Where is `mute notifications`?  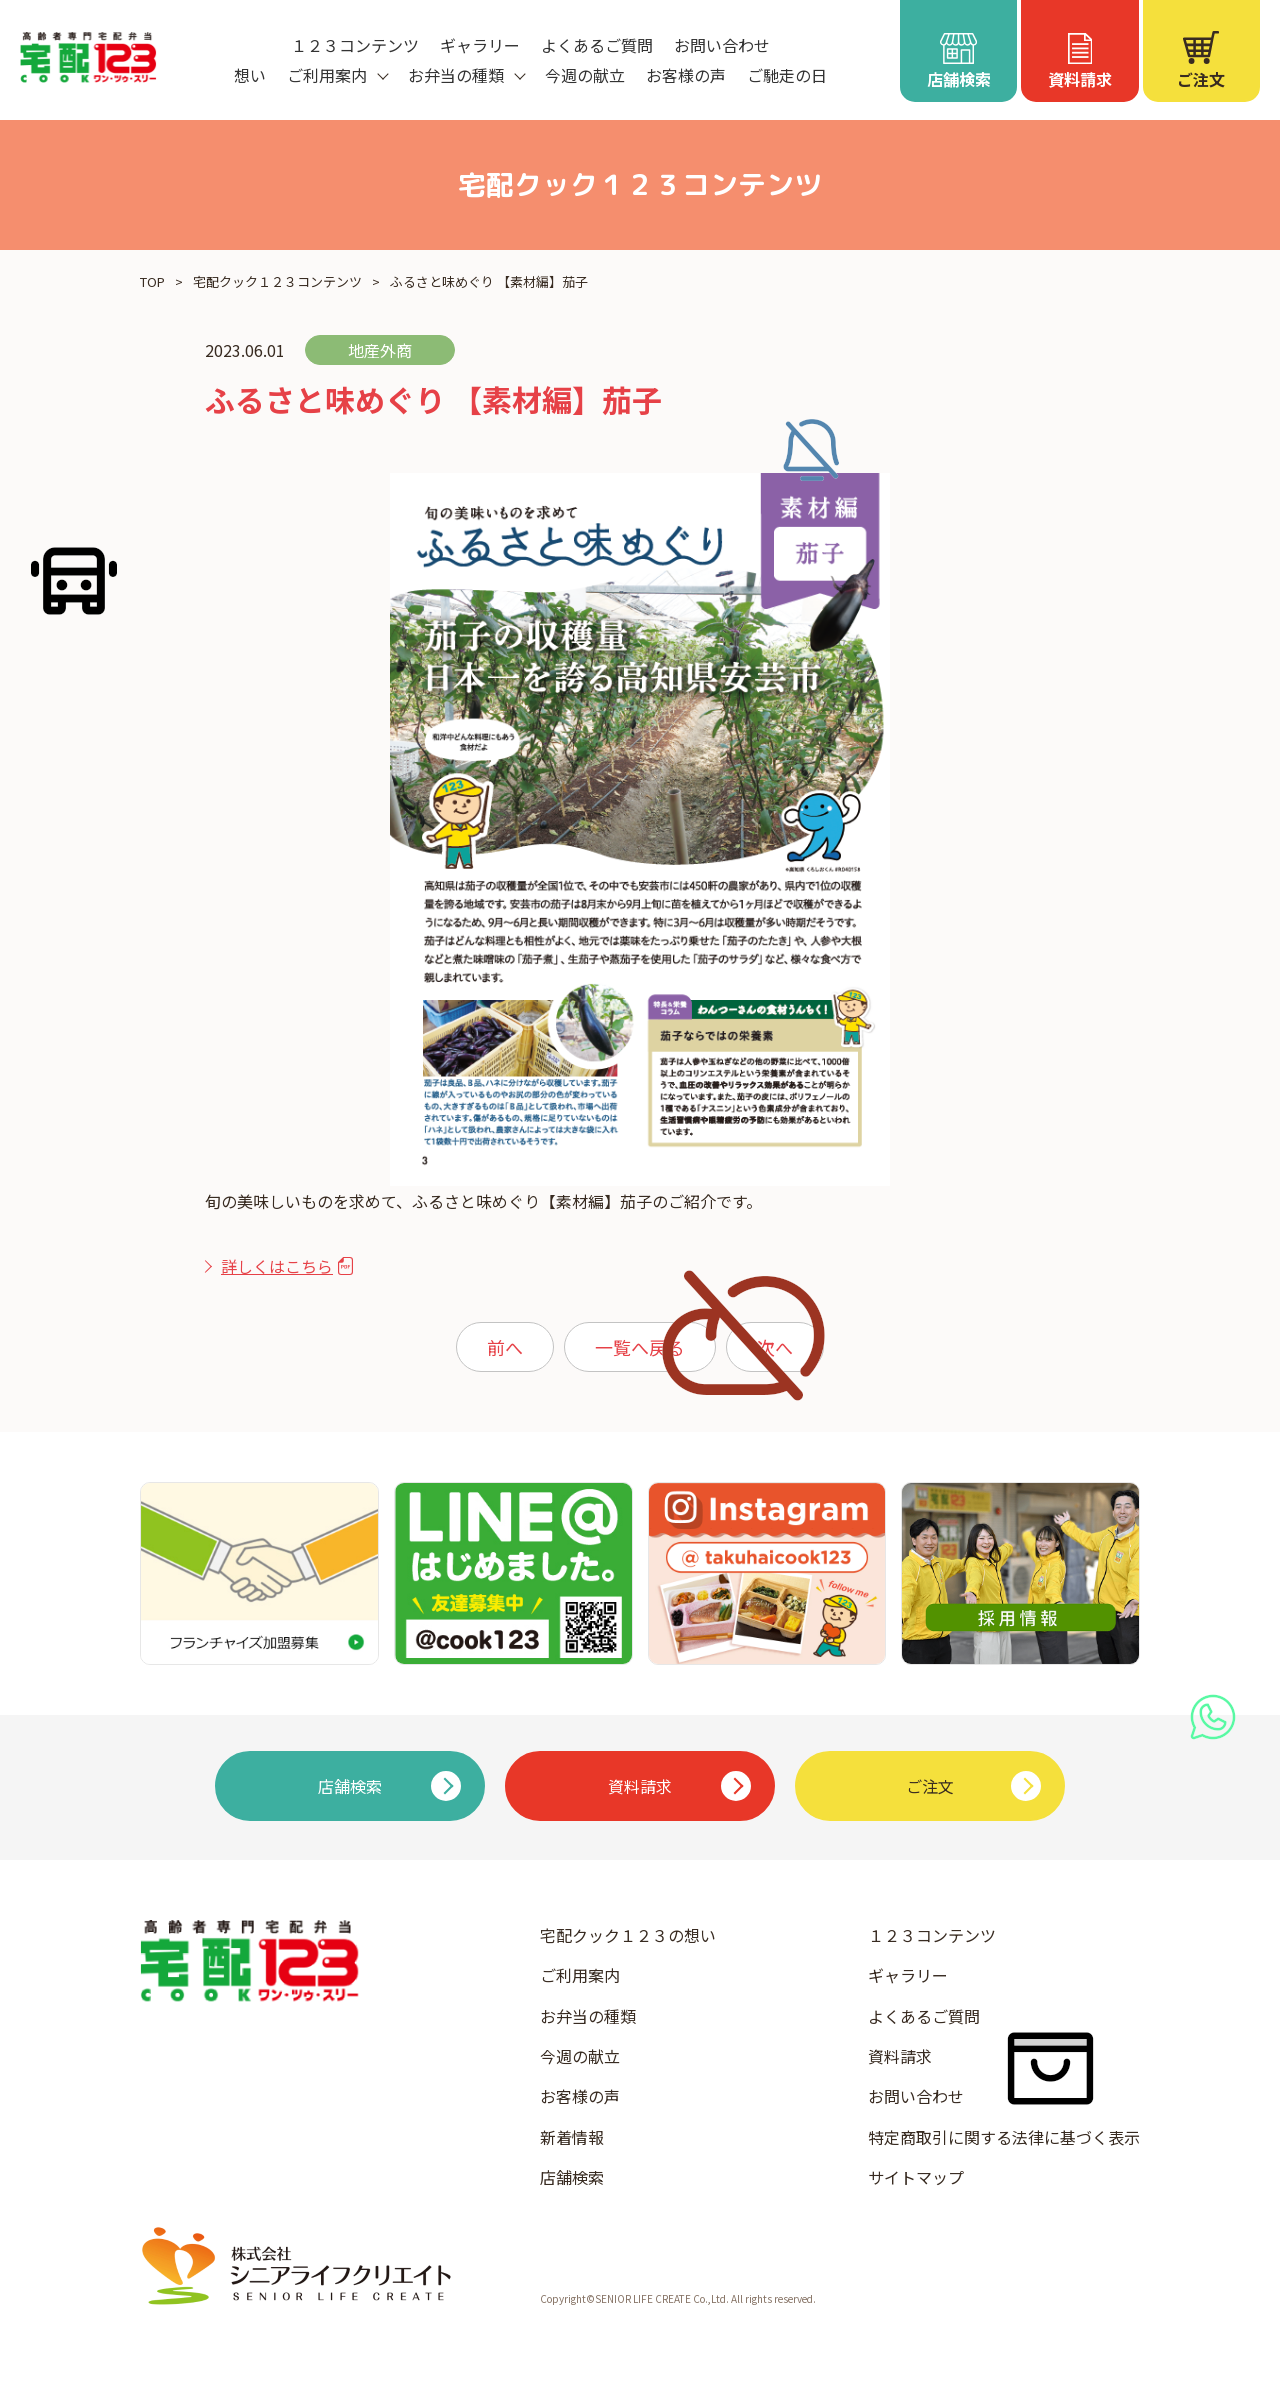 mute notifications is located at coordinates (812, 450).